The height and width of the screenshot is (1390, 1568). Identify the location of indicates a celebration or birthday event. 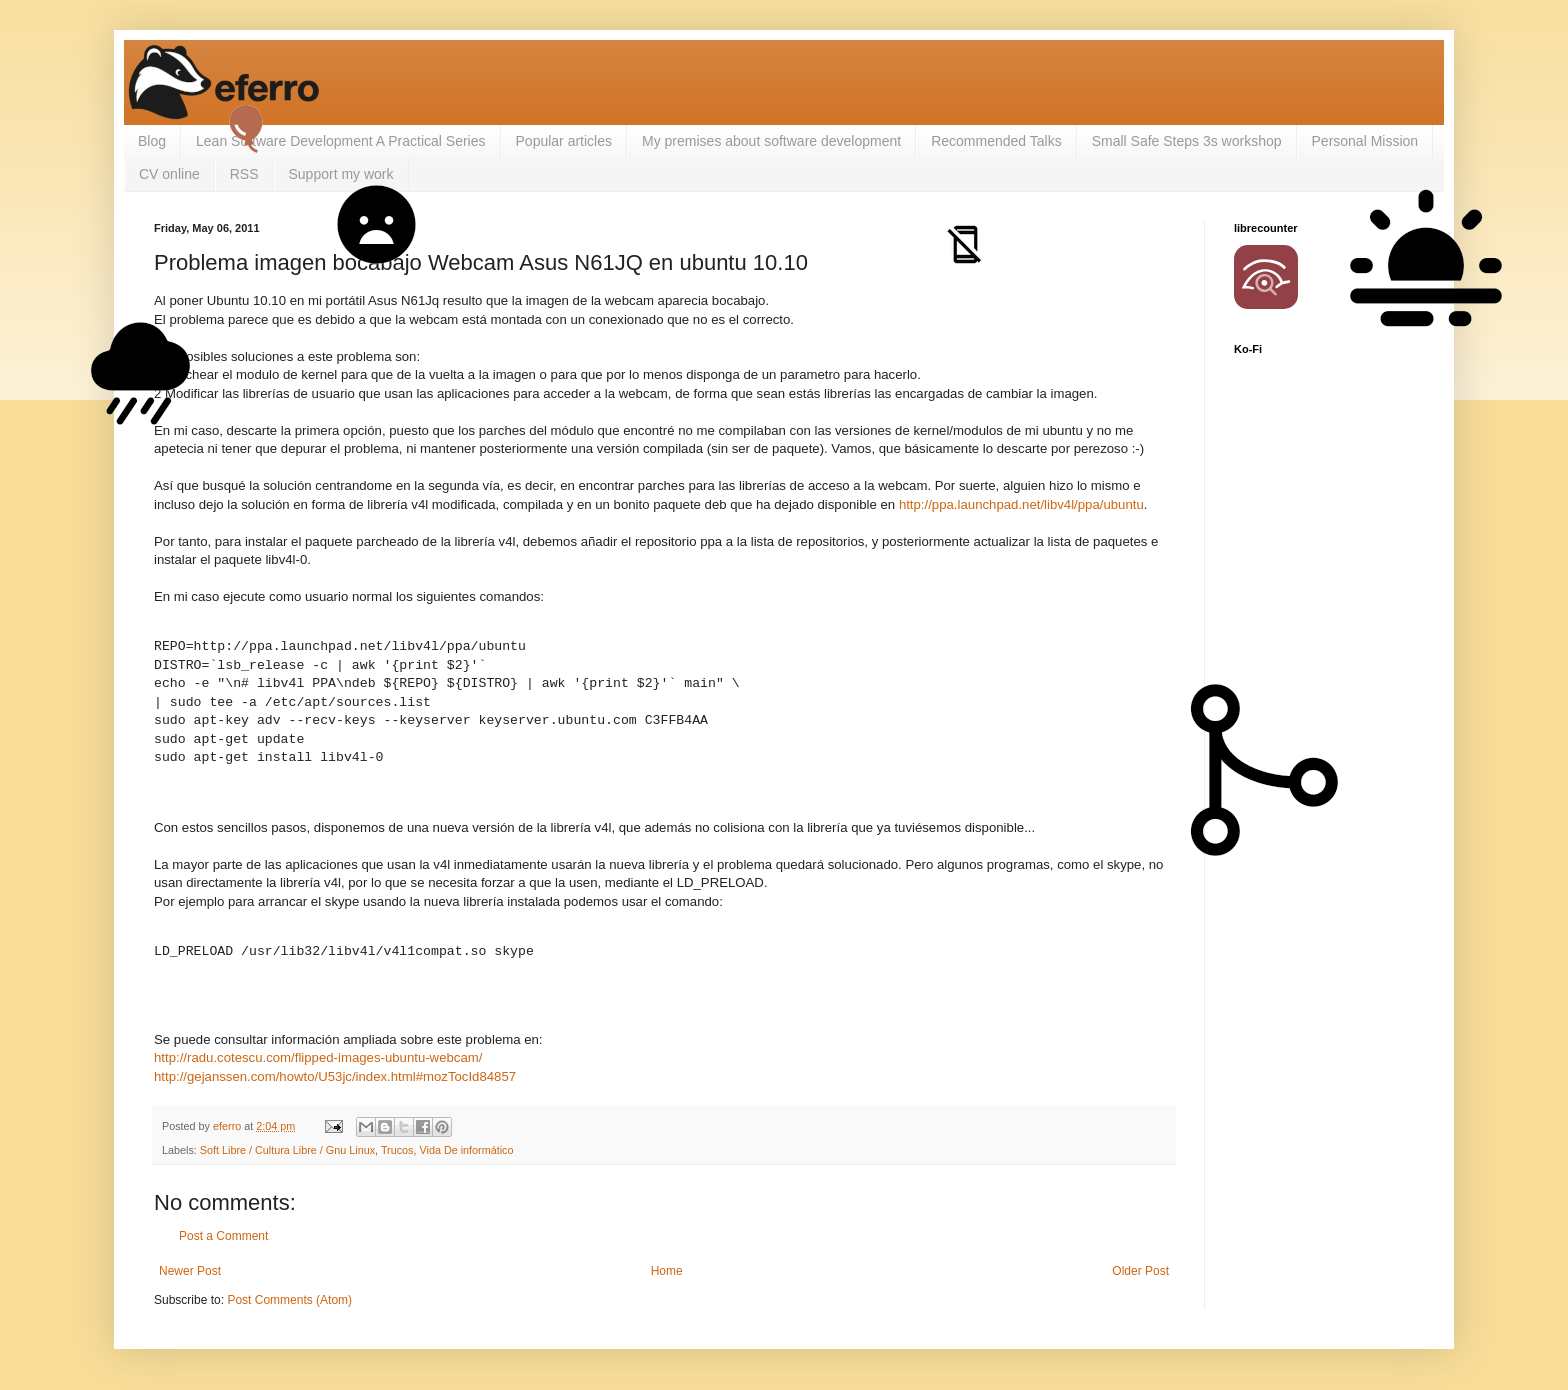
(246, 129).